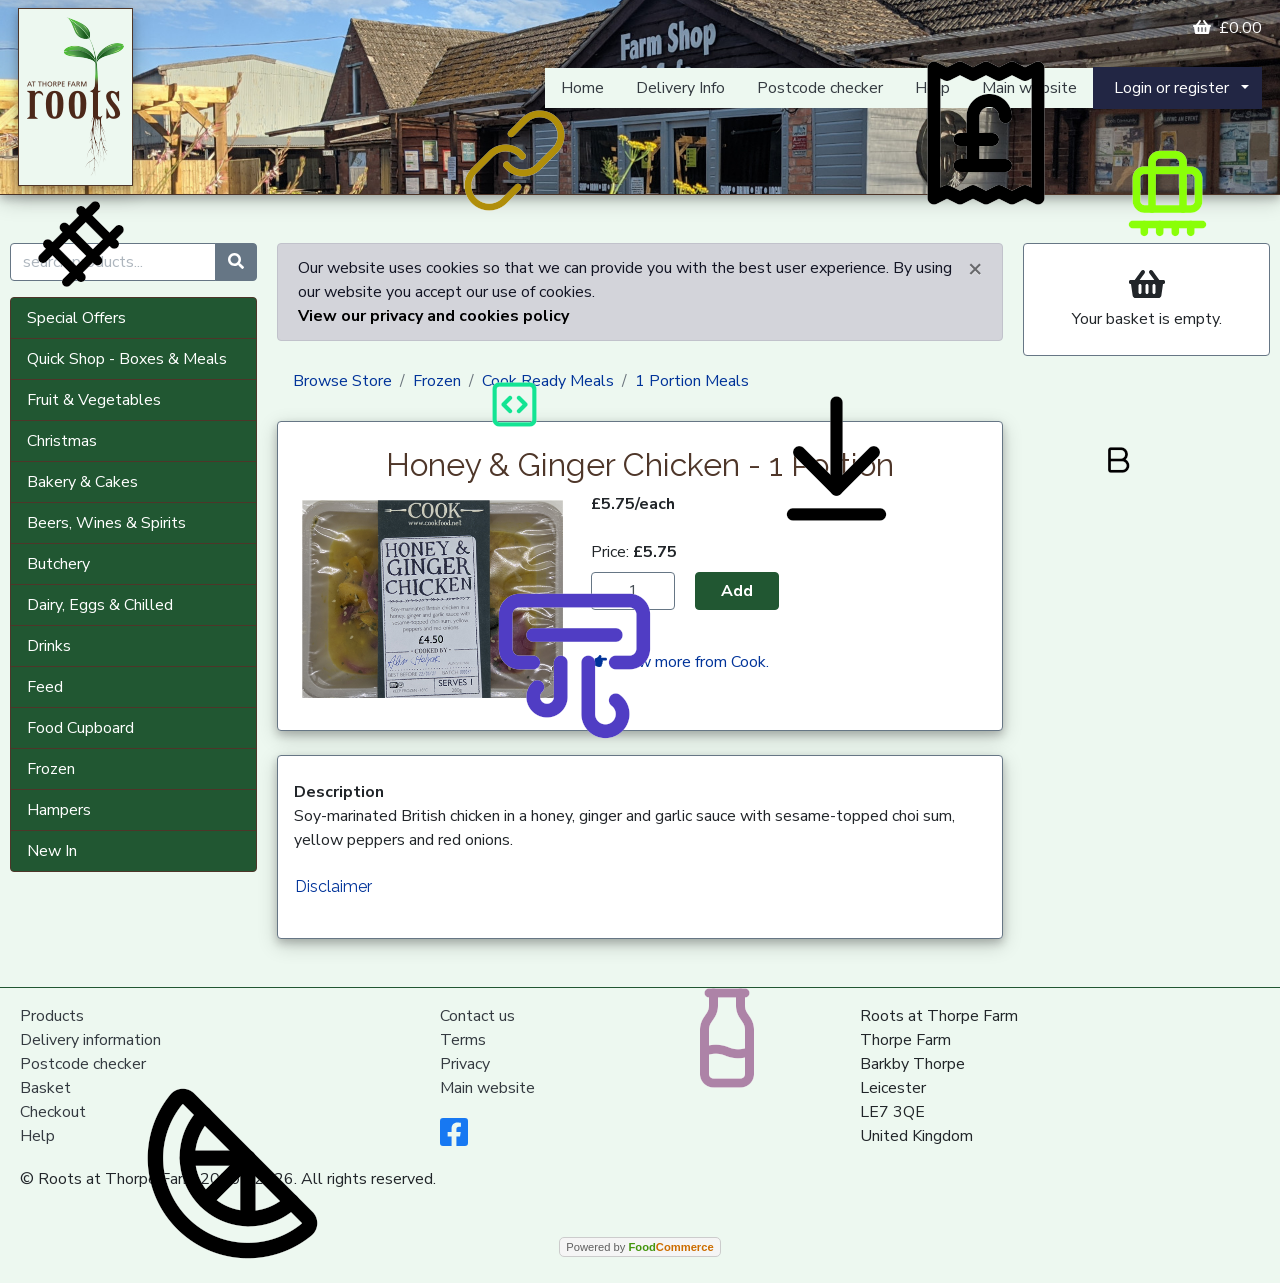 This screenshot has height=1283, width=1280. Describe the element at coordinates (81, 244) in the screenshot. I see `view track or railway information` at that location.